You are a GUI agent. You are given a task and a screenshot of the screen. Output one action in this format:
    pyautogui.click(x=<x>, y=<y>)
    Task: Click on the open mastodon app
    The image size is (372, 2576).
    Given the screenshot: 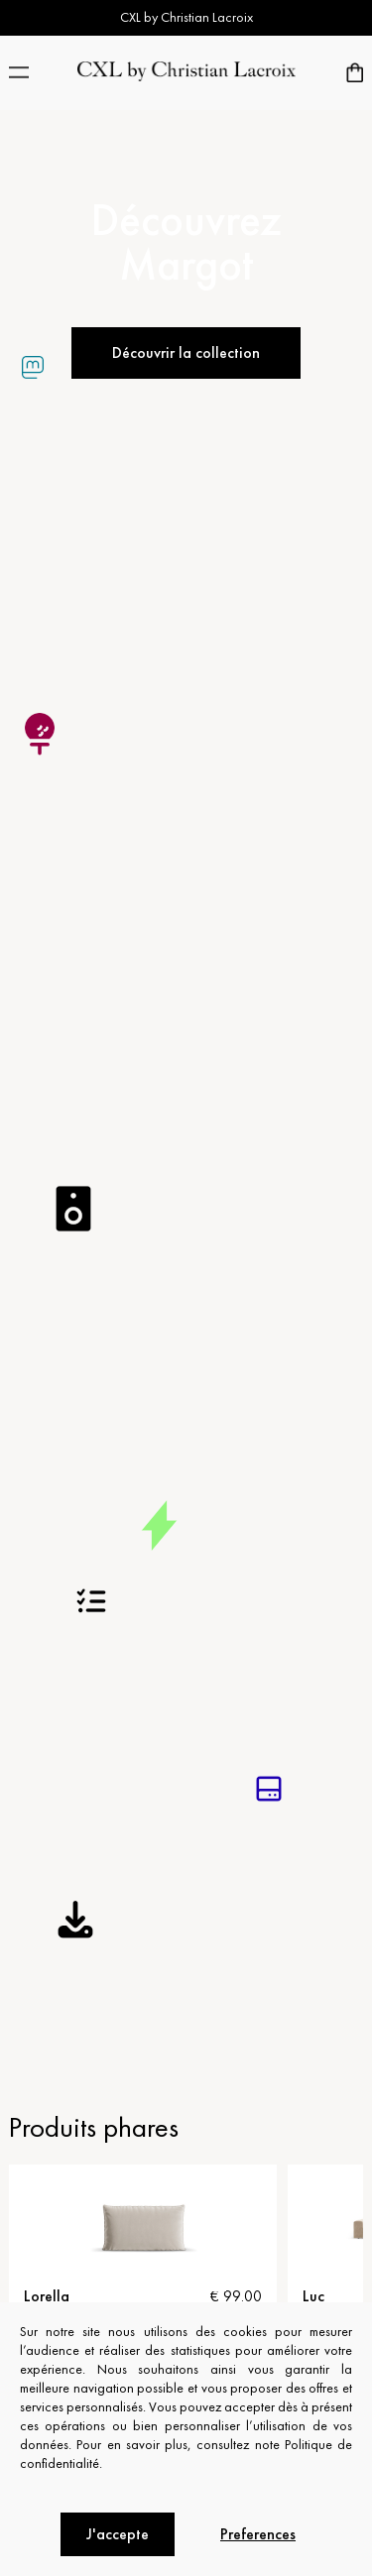 What is the action you would take?
    pyautogui.click(x=33, y=367)
    